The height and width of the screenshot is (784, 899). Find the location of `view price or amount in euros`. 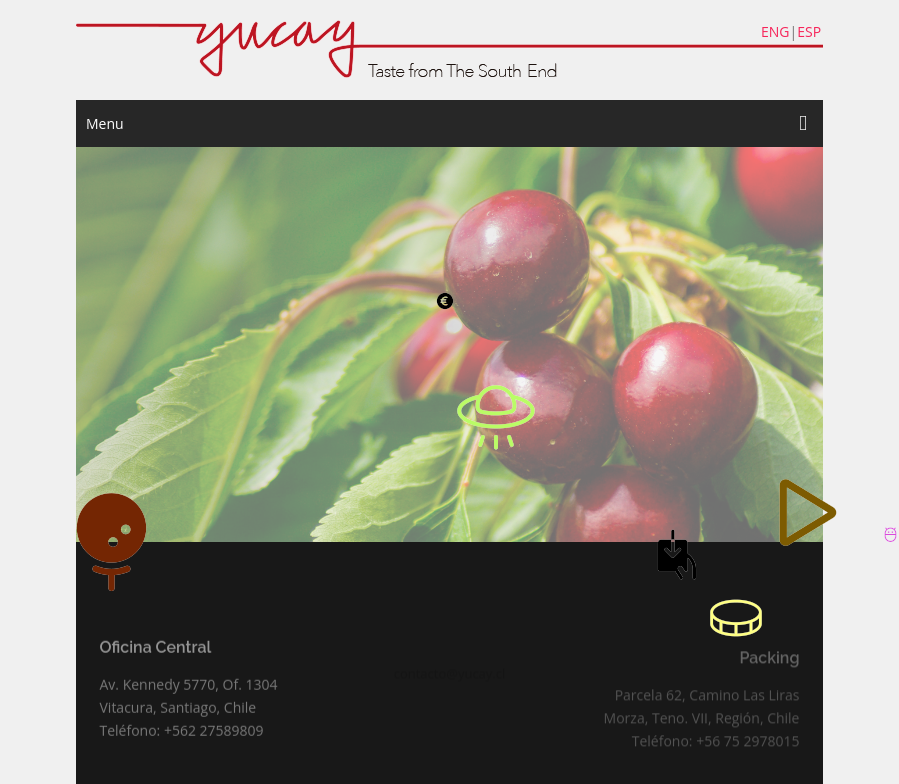

view price or amount in euros is located at coordinates (445, 301).